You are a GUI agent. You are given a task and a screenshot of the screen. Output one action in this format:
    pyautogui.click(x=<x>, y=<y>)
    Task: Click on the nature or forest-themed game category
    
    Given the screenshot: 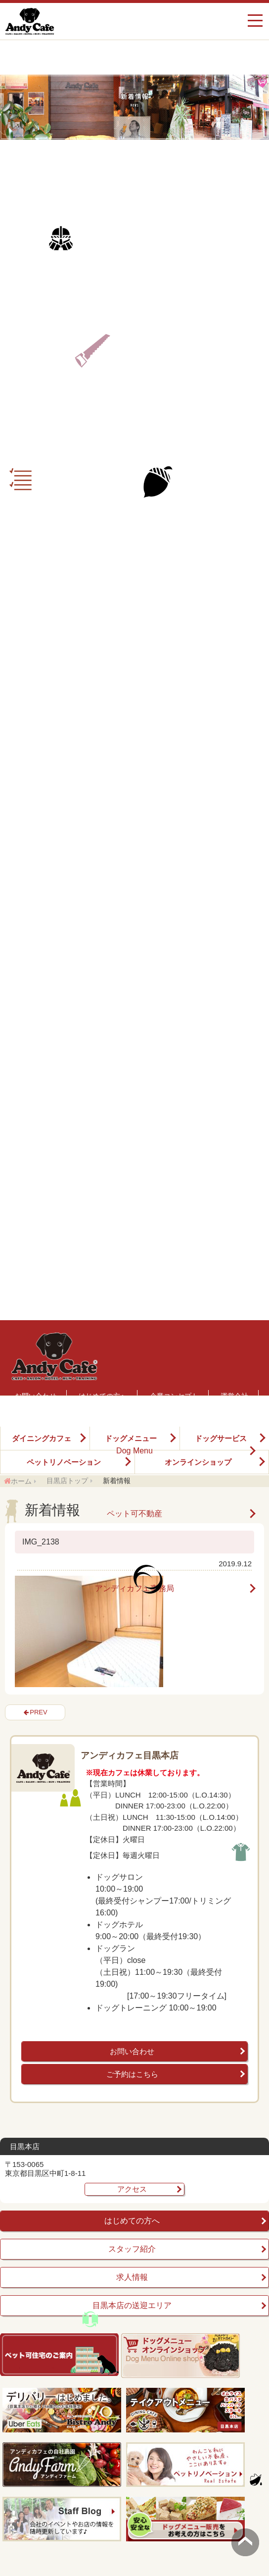 What is the action you would take?
    pyautogui.click(x=157, y=482)
    